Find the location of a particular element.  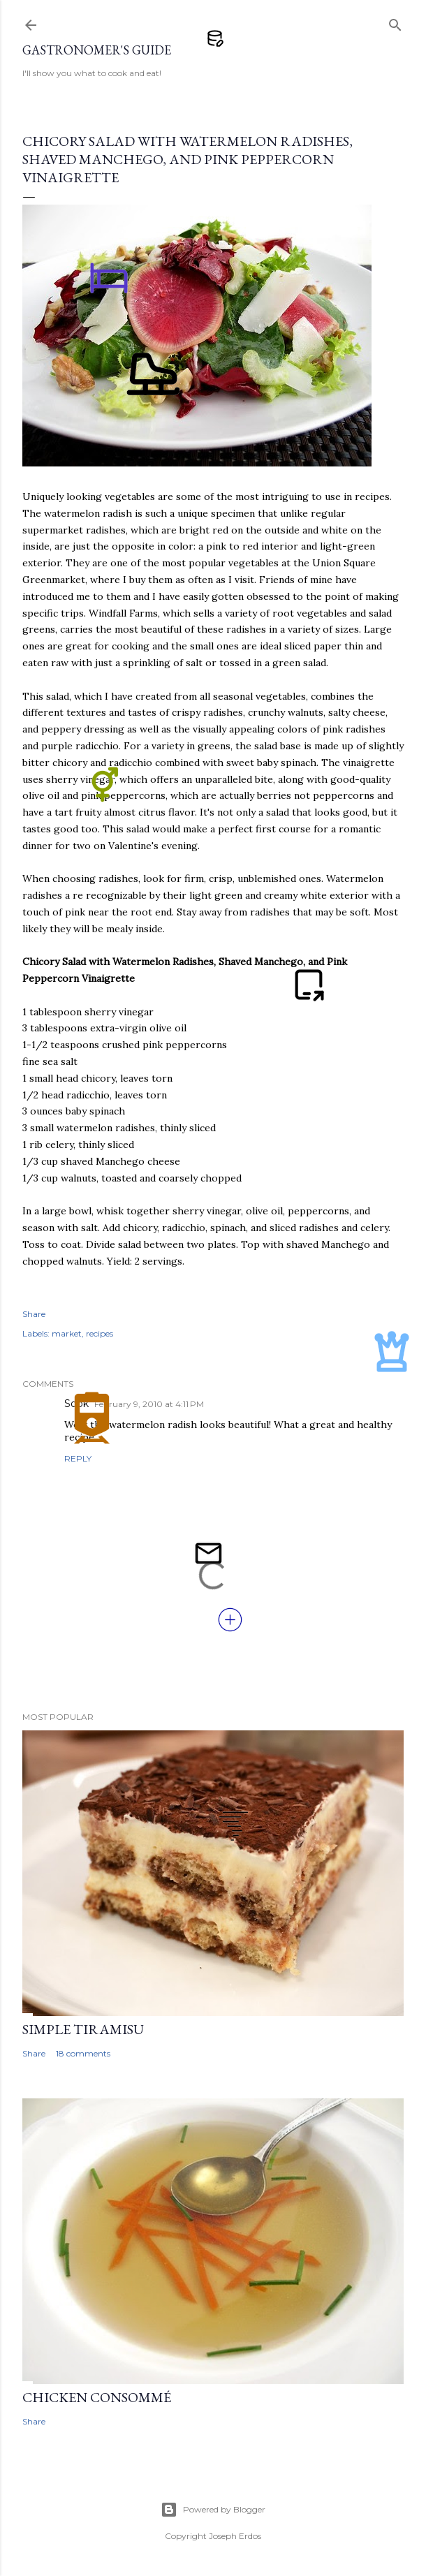

play chess or access chess game is located at coordinates (392, 1353).